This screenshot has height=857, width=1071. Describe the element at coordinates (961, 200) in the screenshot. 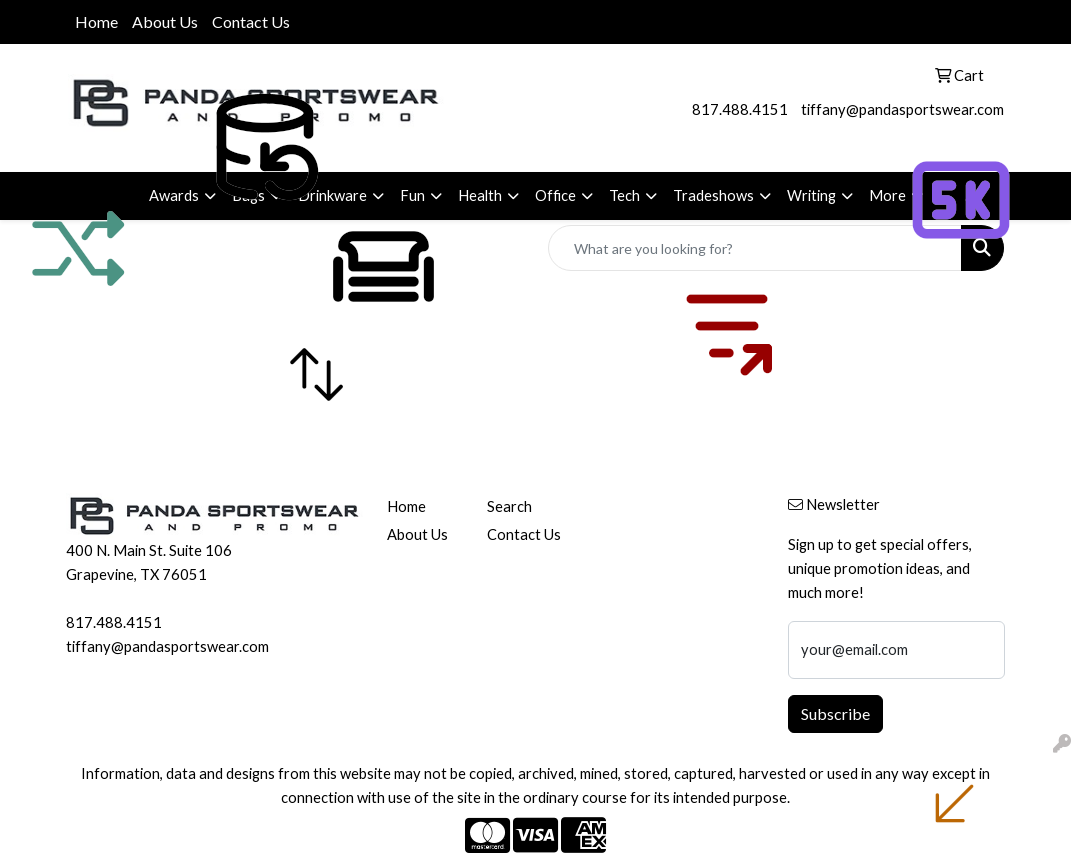

I see `indicates 5k video or image resolution` at that location.